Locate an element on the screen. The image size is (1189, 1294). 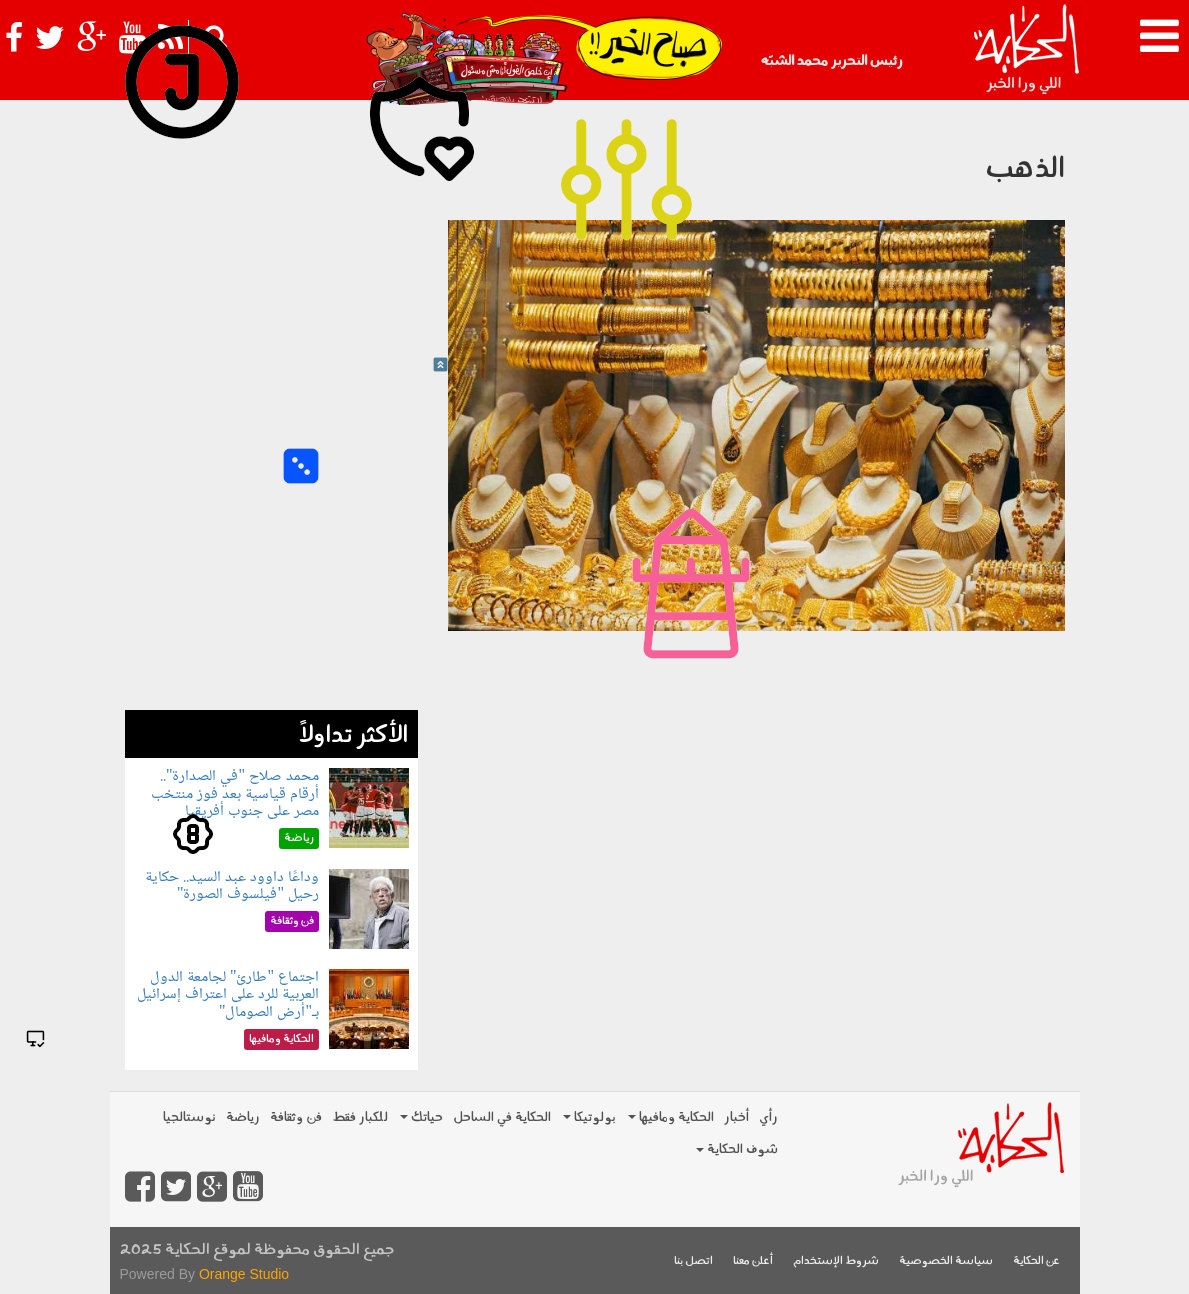
adjust settings or preferences is located at coordinates (626, 179).